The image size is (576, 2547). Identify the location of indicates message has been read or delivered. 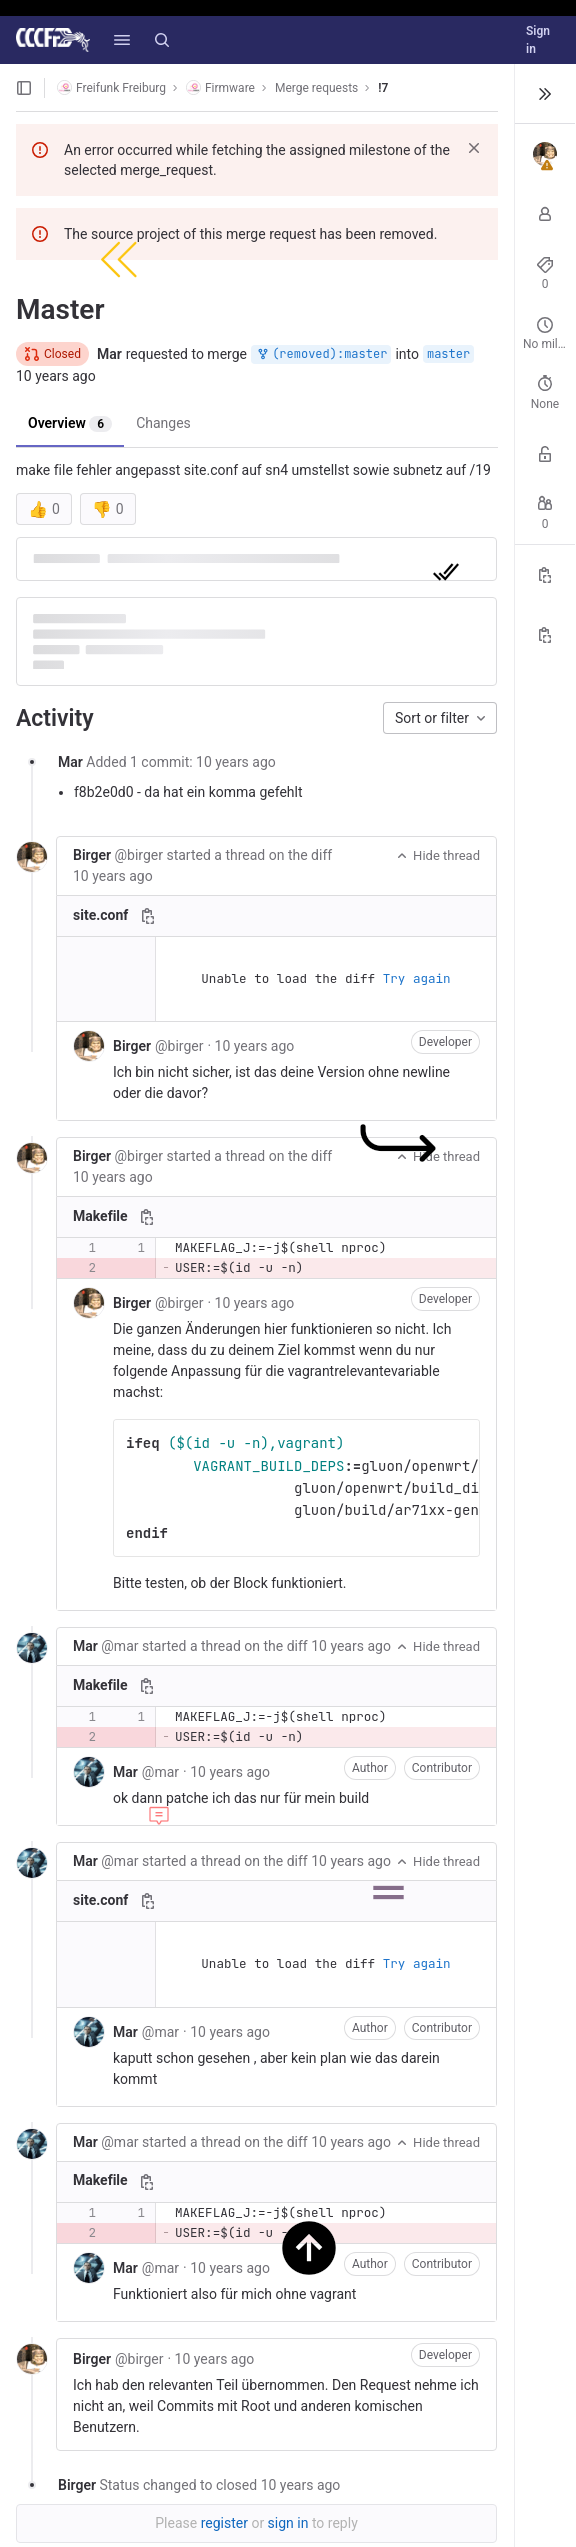
(446, 572).